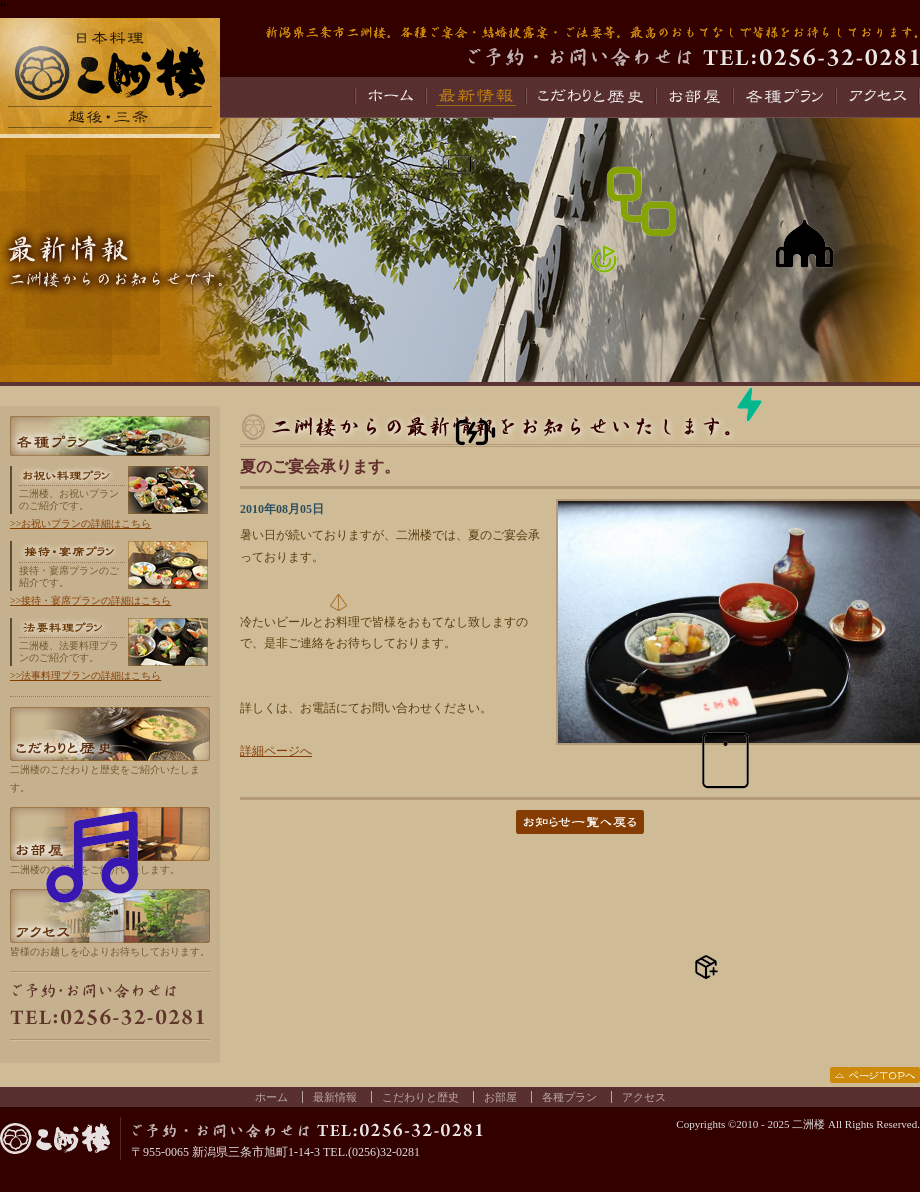 Image resolution: width=920 pixels, height=1192 pixels. I want to click on access tablet camera settings, so click(725, 760).